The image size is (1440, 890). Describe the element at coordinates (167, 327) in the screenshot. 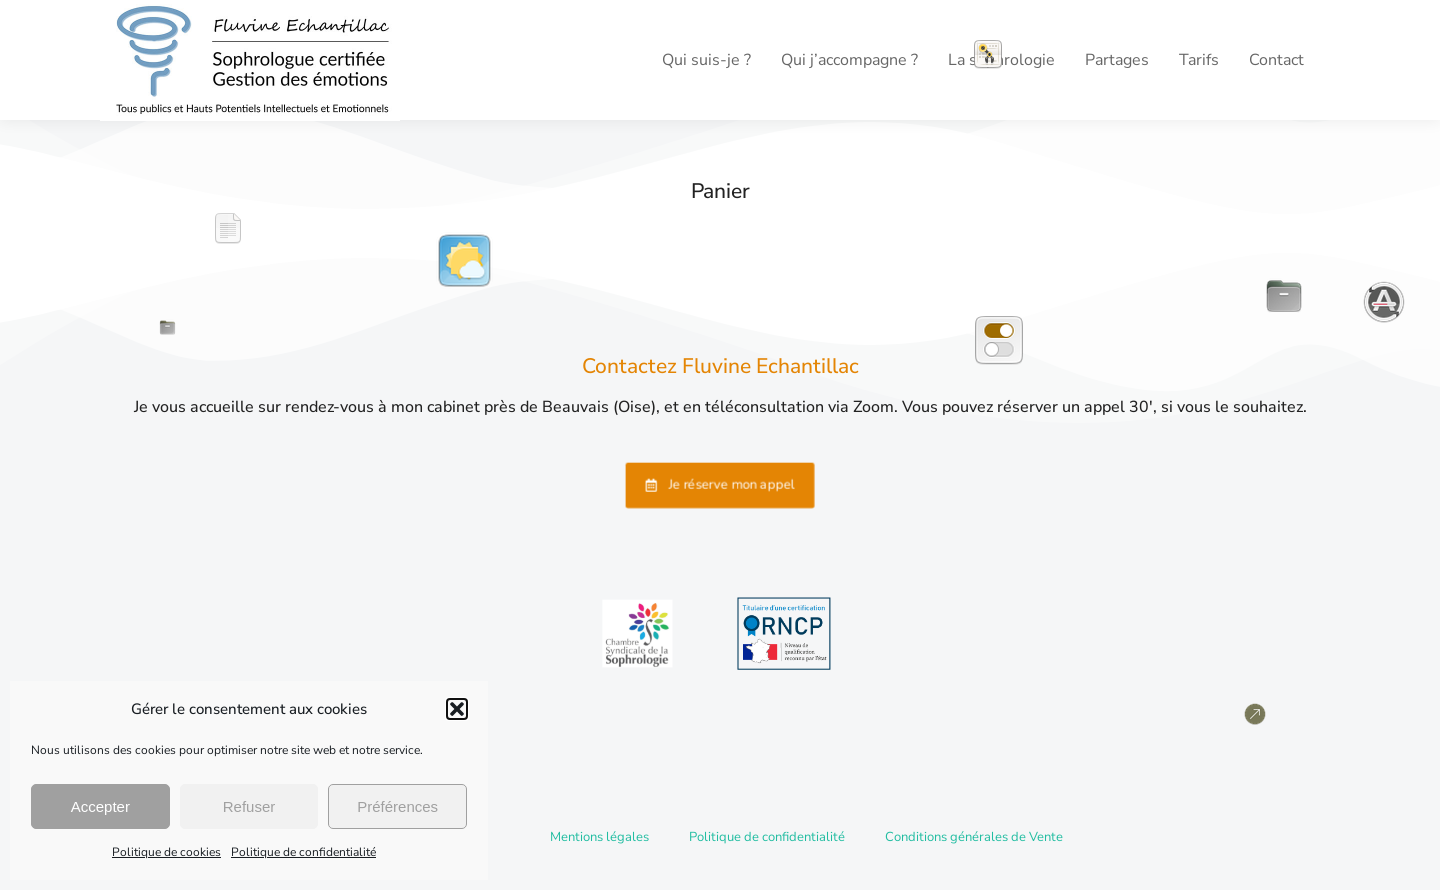

I see `open the file manager application` at that location.